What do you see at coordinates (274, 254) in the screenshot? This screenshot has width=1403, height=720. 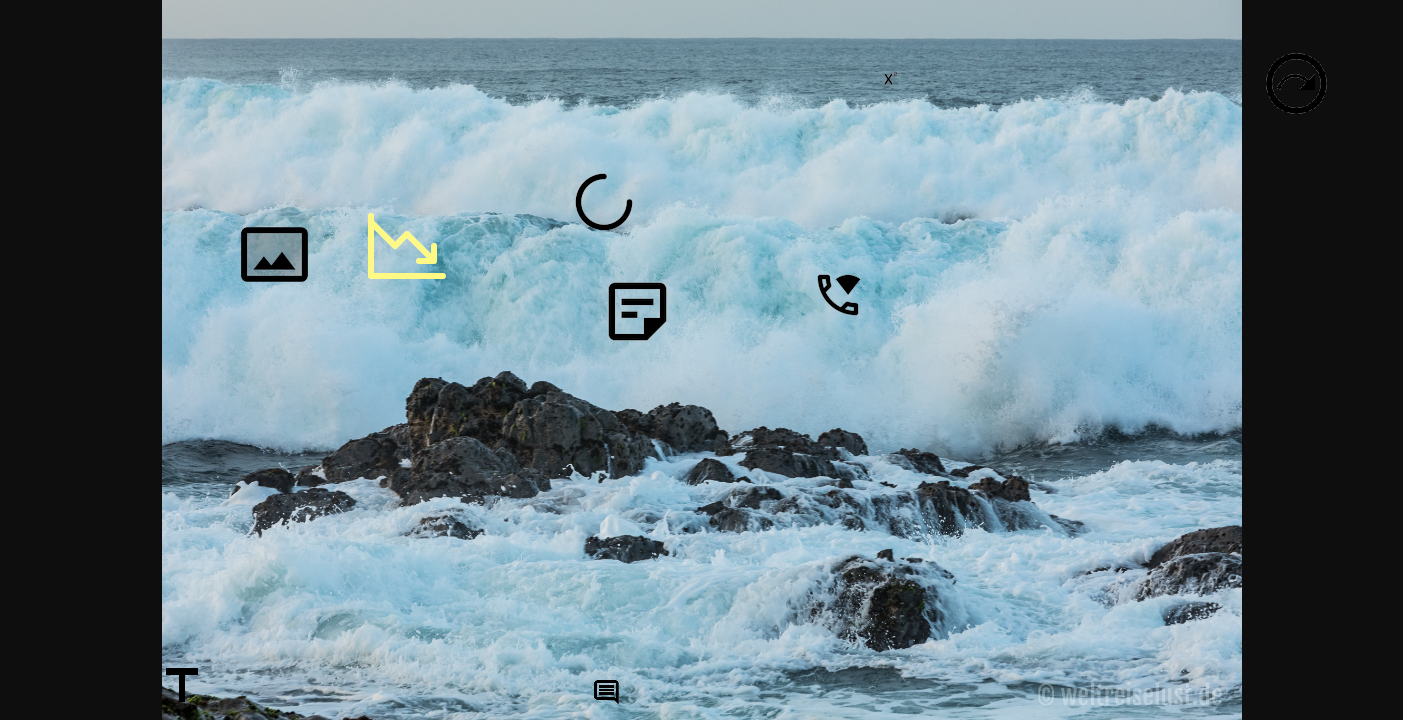 I see `view photo at actual size` at bounding box center [274, 254].